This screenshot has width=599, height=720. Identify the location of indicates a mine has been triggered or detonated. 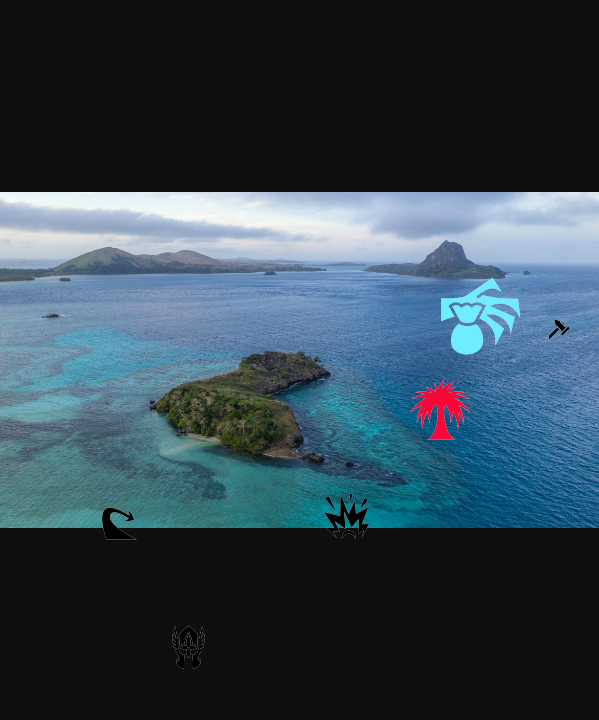
(346, 516).